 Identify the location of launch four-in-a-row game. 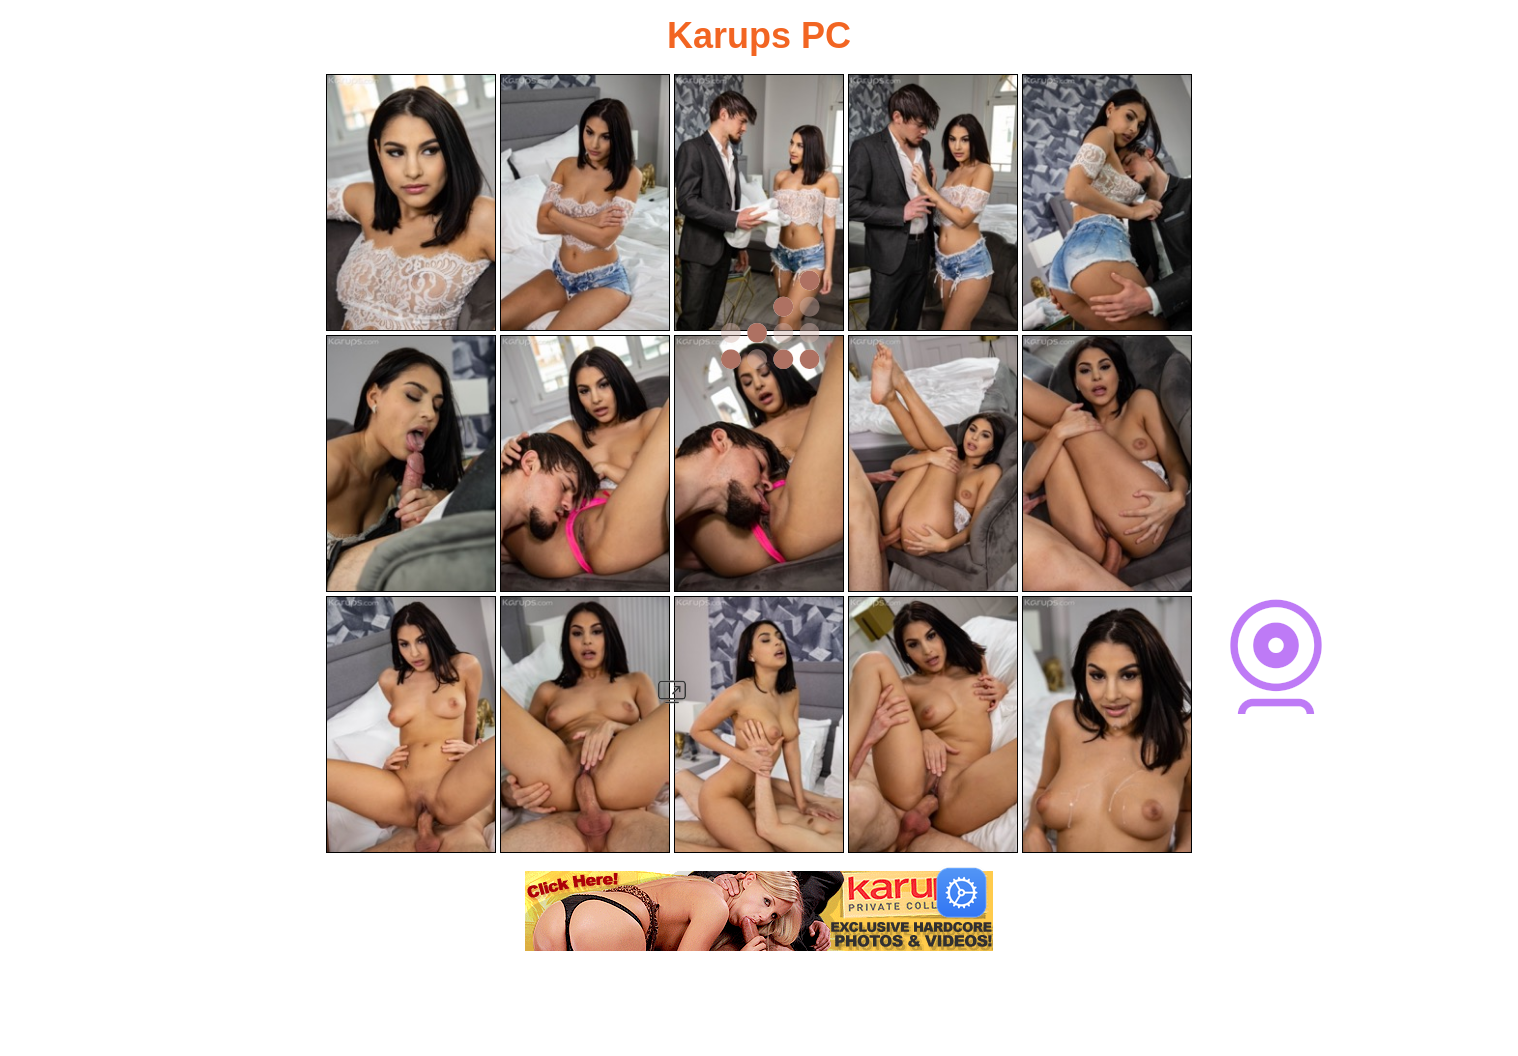
(773, 316).